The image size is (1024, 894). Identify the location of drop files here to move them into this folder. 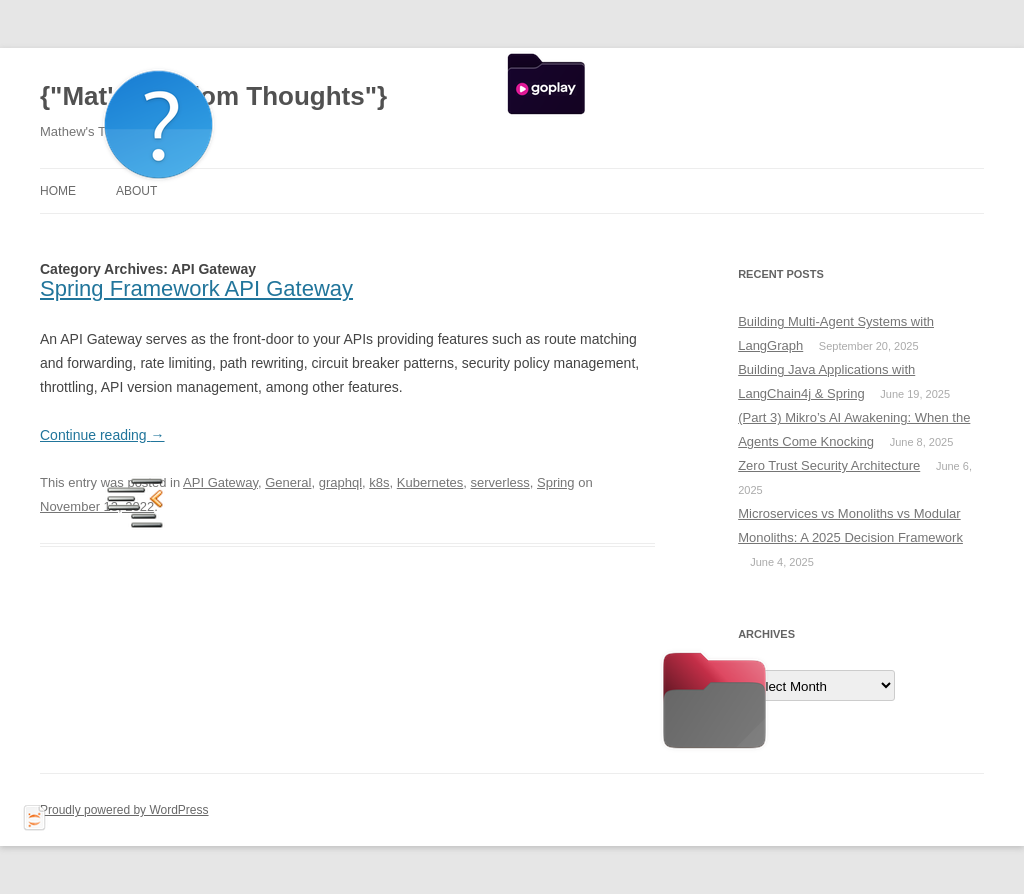
(714, 700).